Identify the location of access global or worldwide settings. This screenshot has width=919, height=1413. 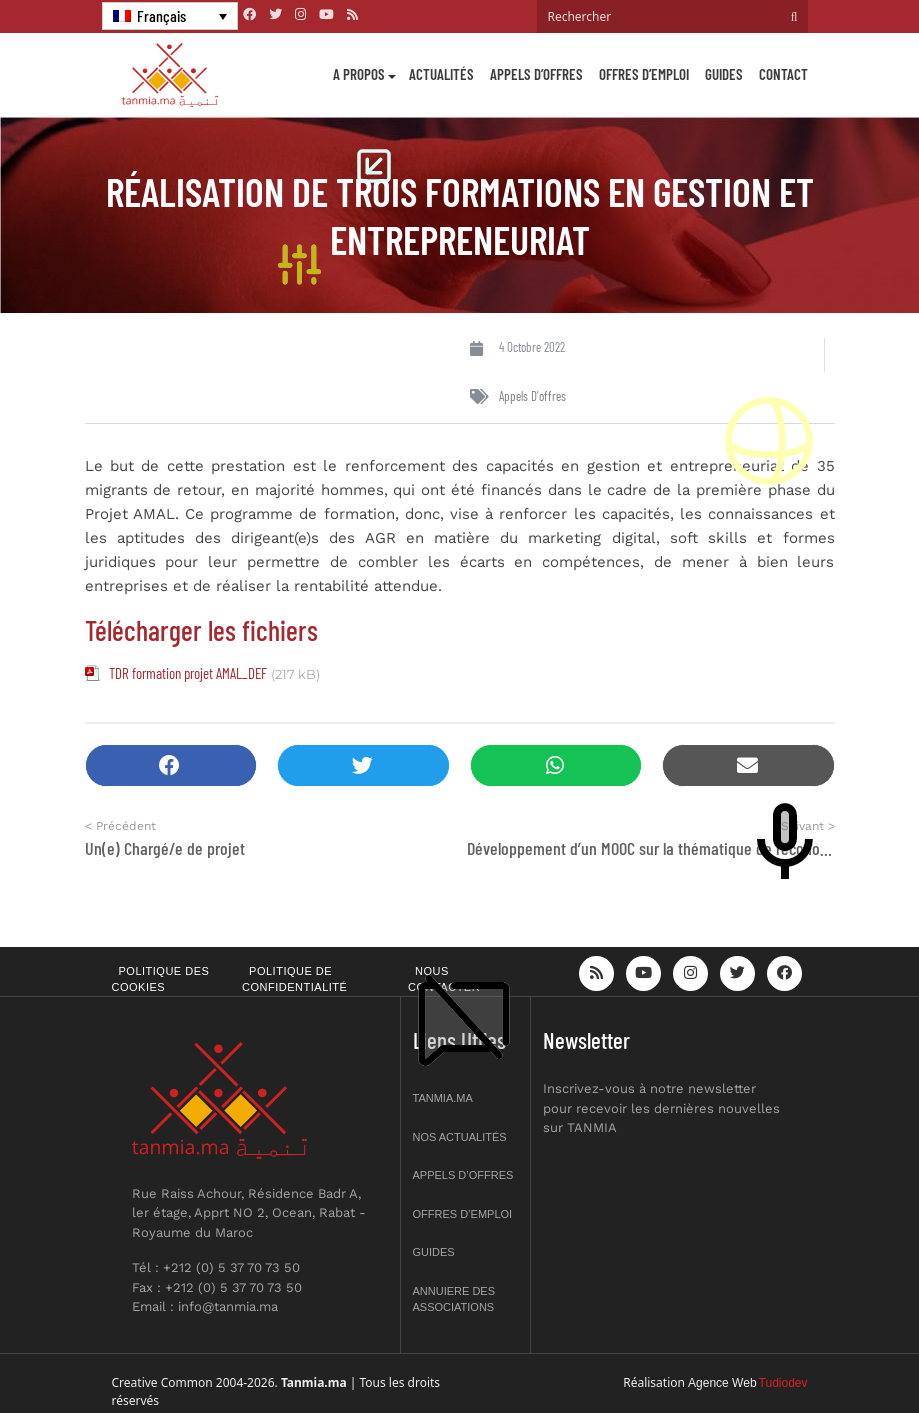
(769, 441).